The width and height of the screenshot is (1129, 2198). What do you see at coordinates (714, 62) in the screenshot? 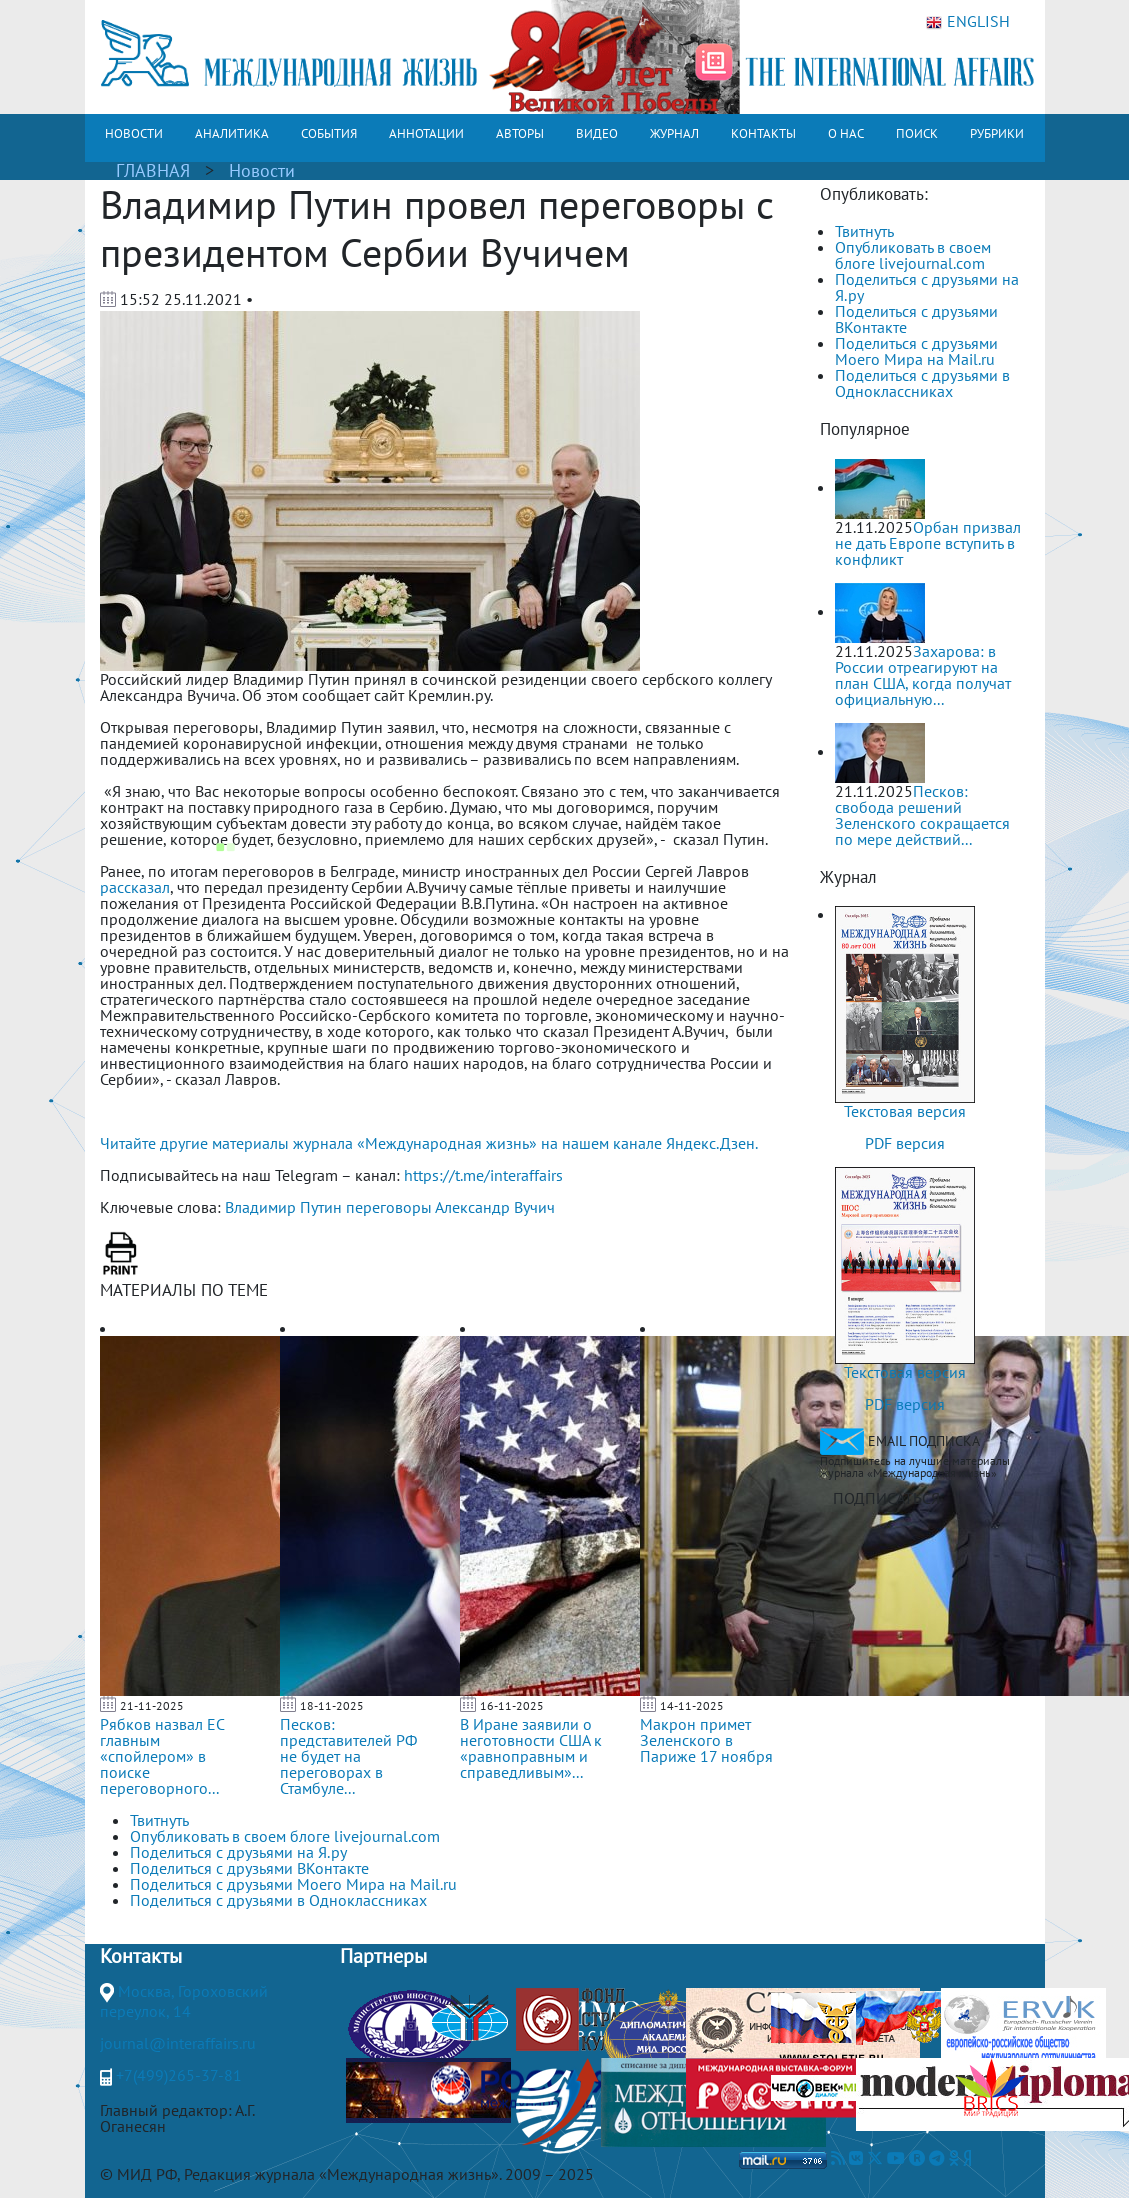
I see `open ludusavi game save backup tool` at bounding box center [714, 62].